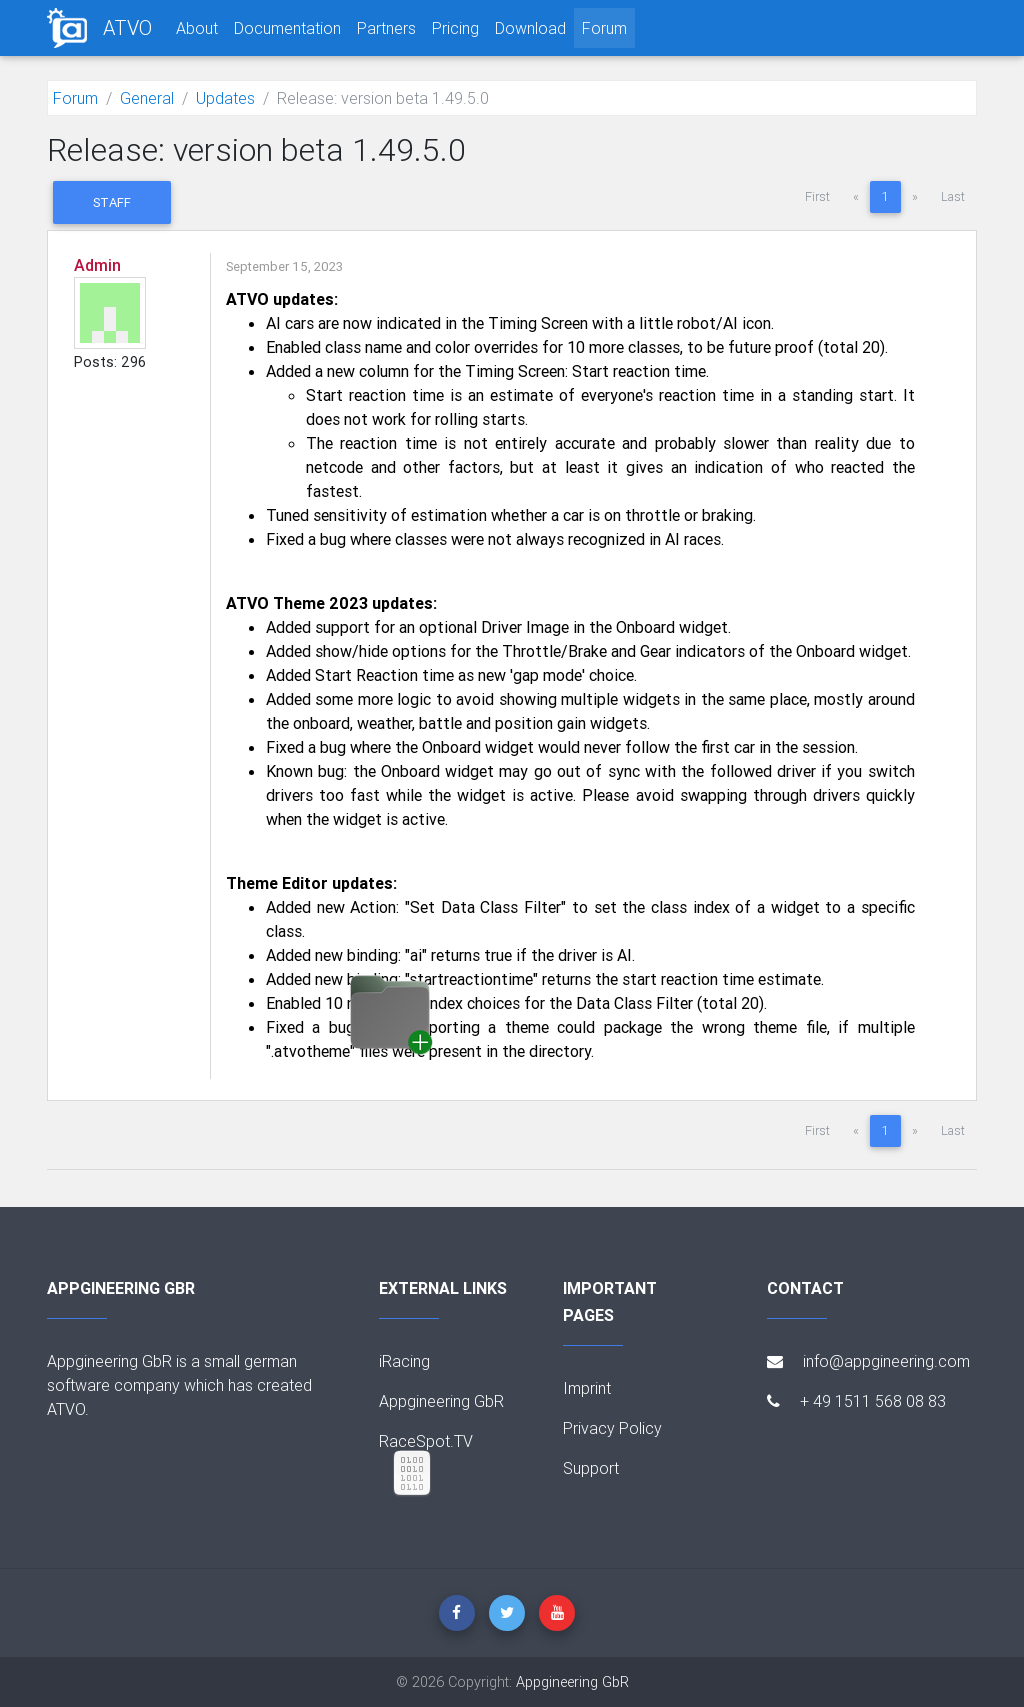  What do you see at coordinates (390, 1012) in the screenshot?
I see `create a new folder` at bounding box center [390, 1012].